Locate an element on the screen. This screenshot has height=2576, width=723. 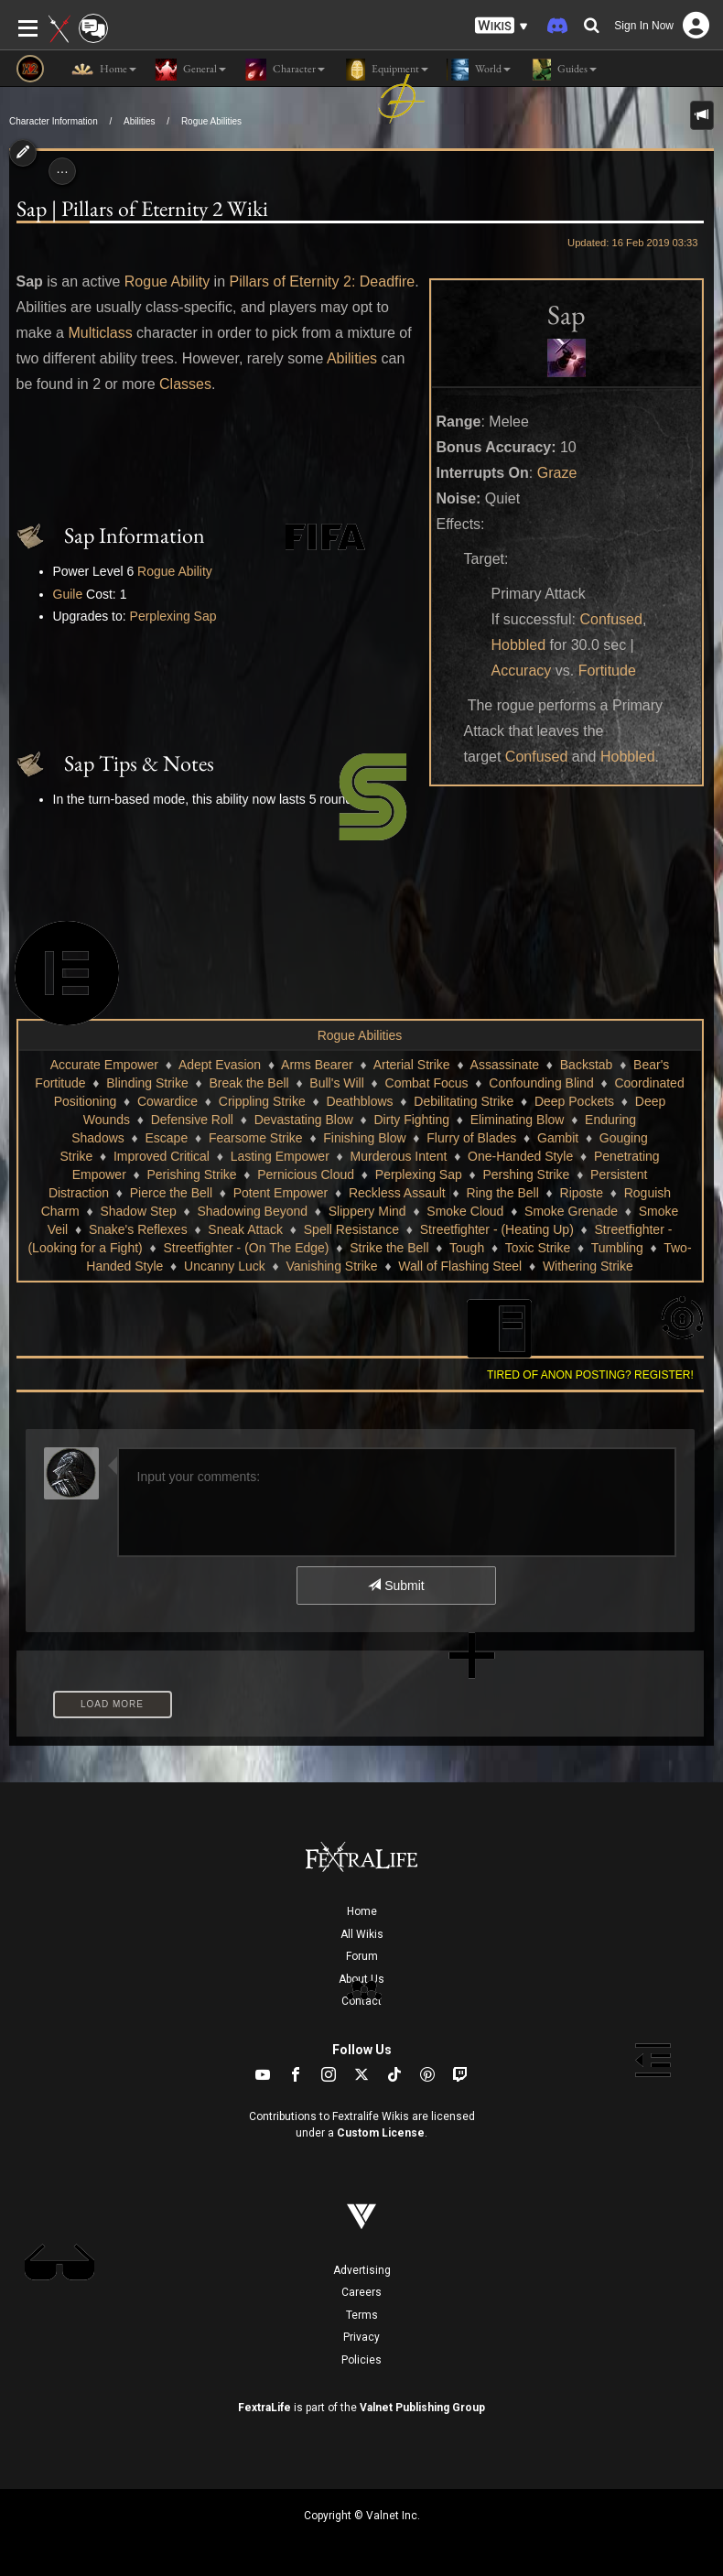
bohemia interactive company logo is located at coordinates (402, 99).